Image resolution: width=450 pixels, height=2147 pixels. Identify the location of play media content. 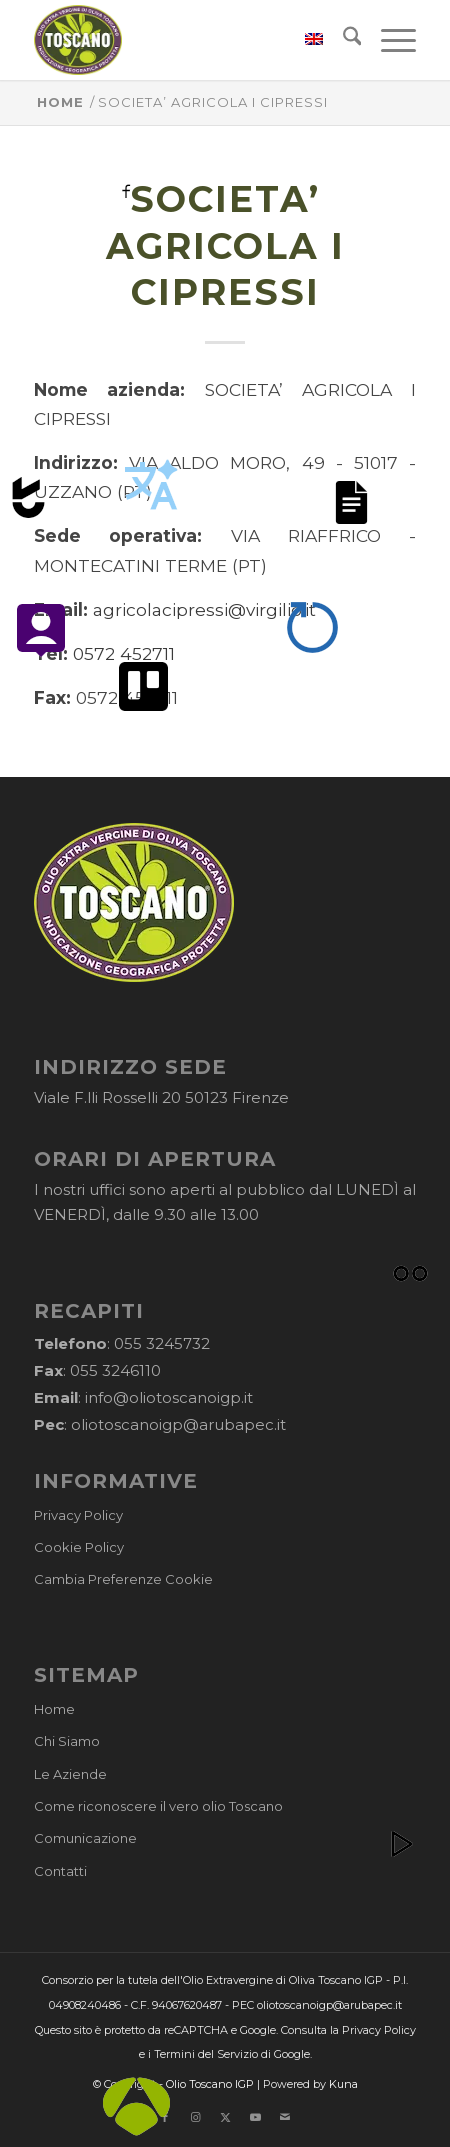
(400, 1844).